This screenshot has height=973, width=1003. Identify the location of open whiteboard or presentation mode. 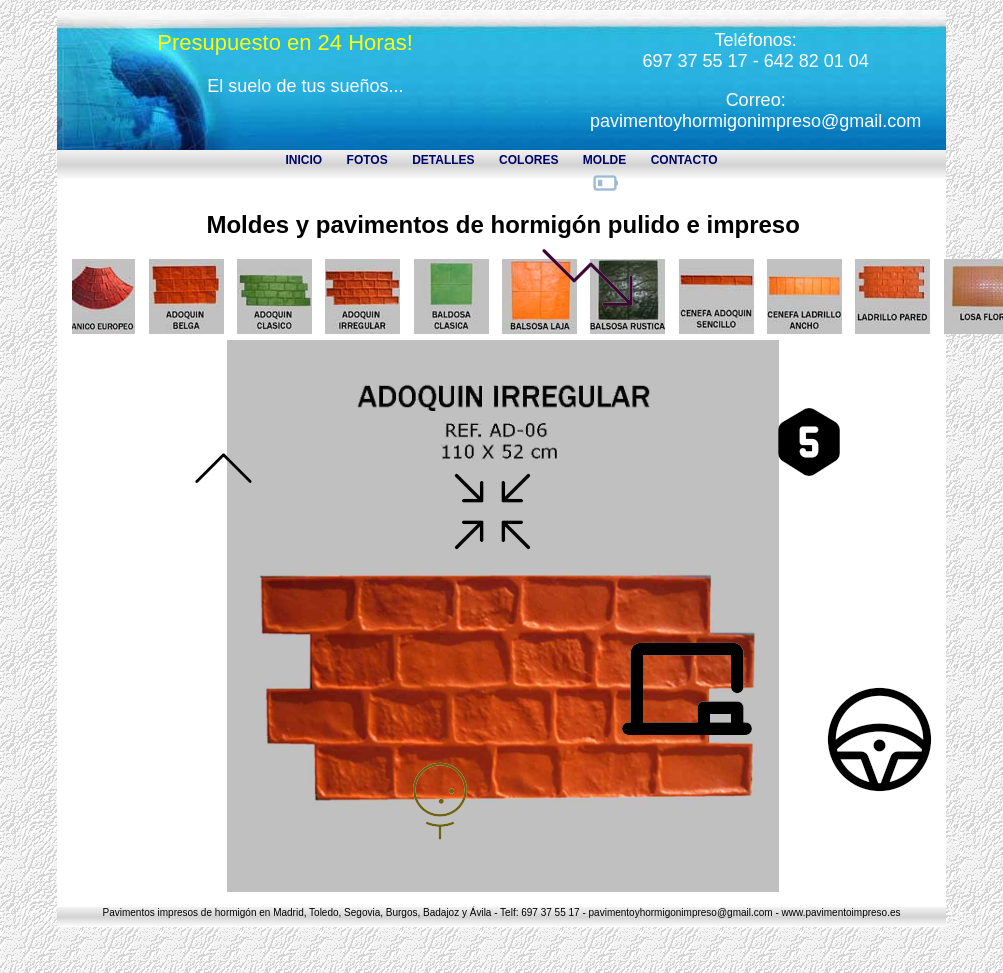
(687, 691).